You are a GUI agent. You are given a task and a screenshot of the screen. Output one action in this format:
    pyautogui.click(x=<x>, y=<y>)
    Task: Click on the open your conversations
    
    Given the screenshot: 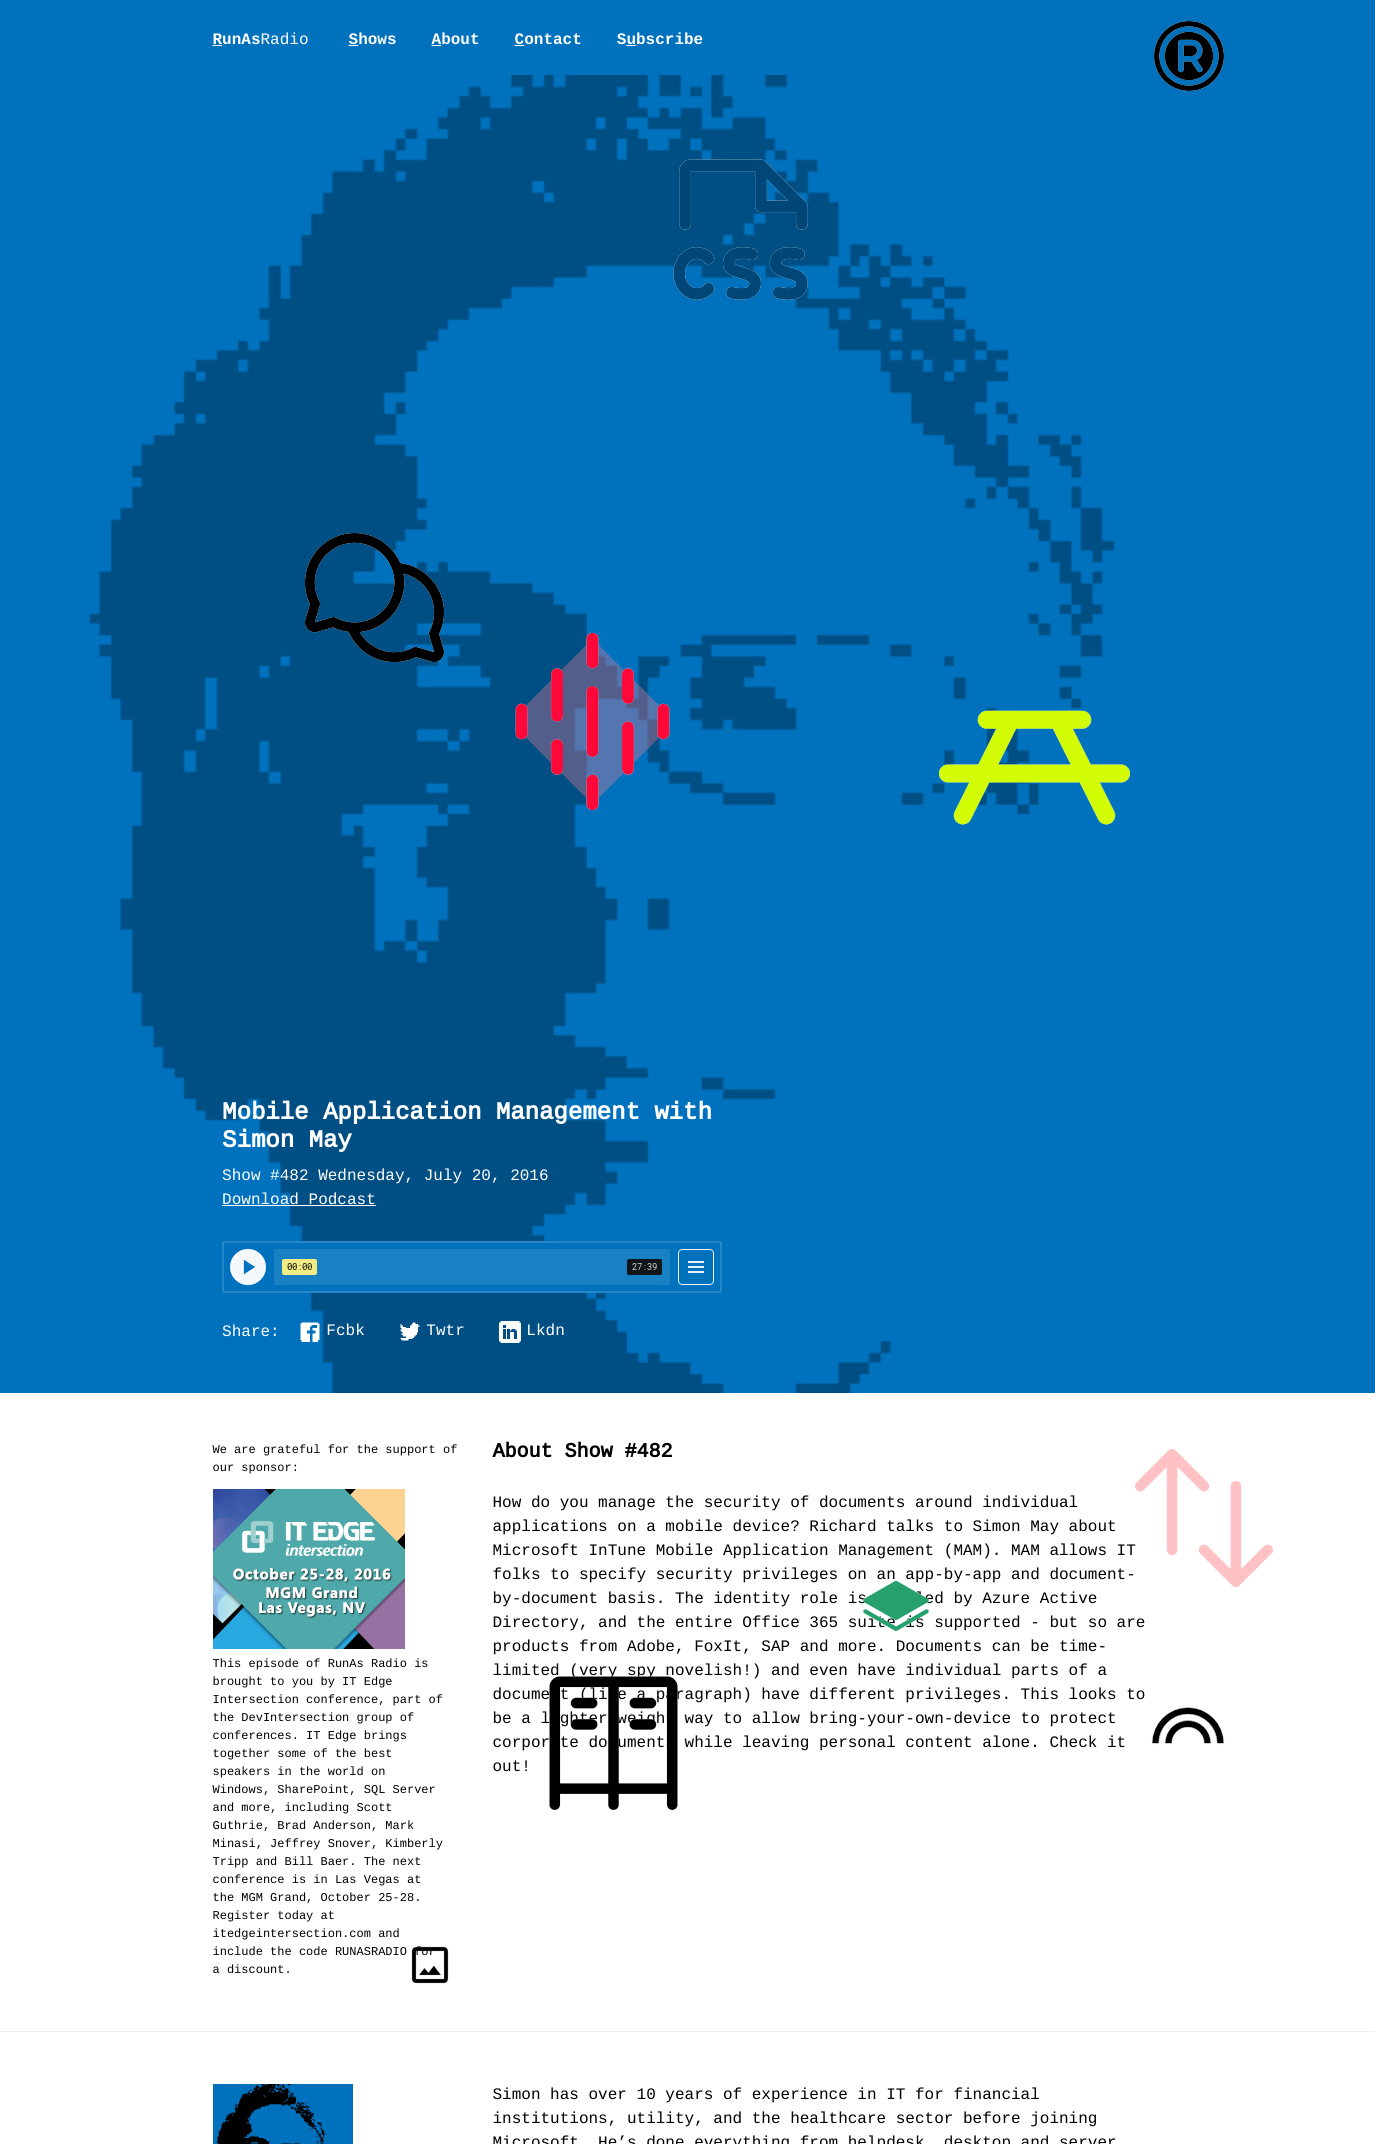 What is the action you would take?
    pyautogui.click(x=374, y=597)
    